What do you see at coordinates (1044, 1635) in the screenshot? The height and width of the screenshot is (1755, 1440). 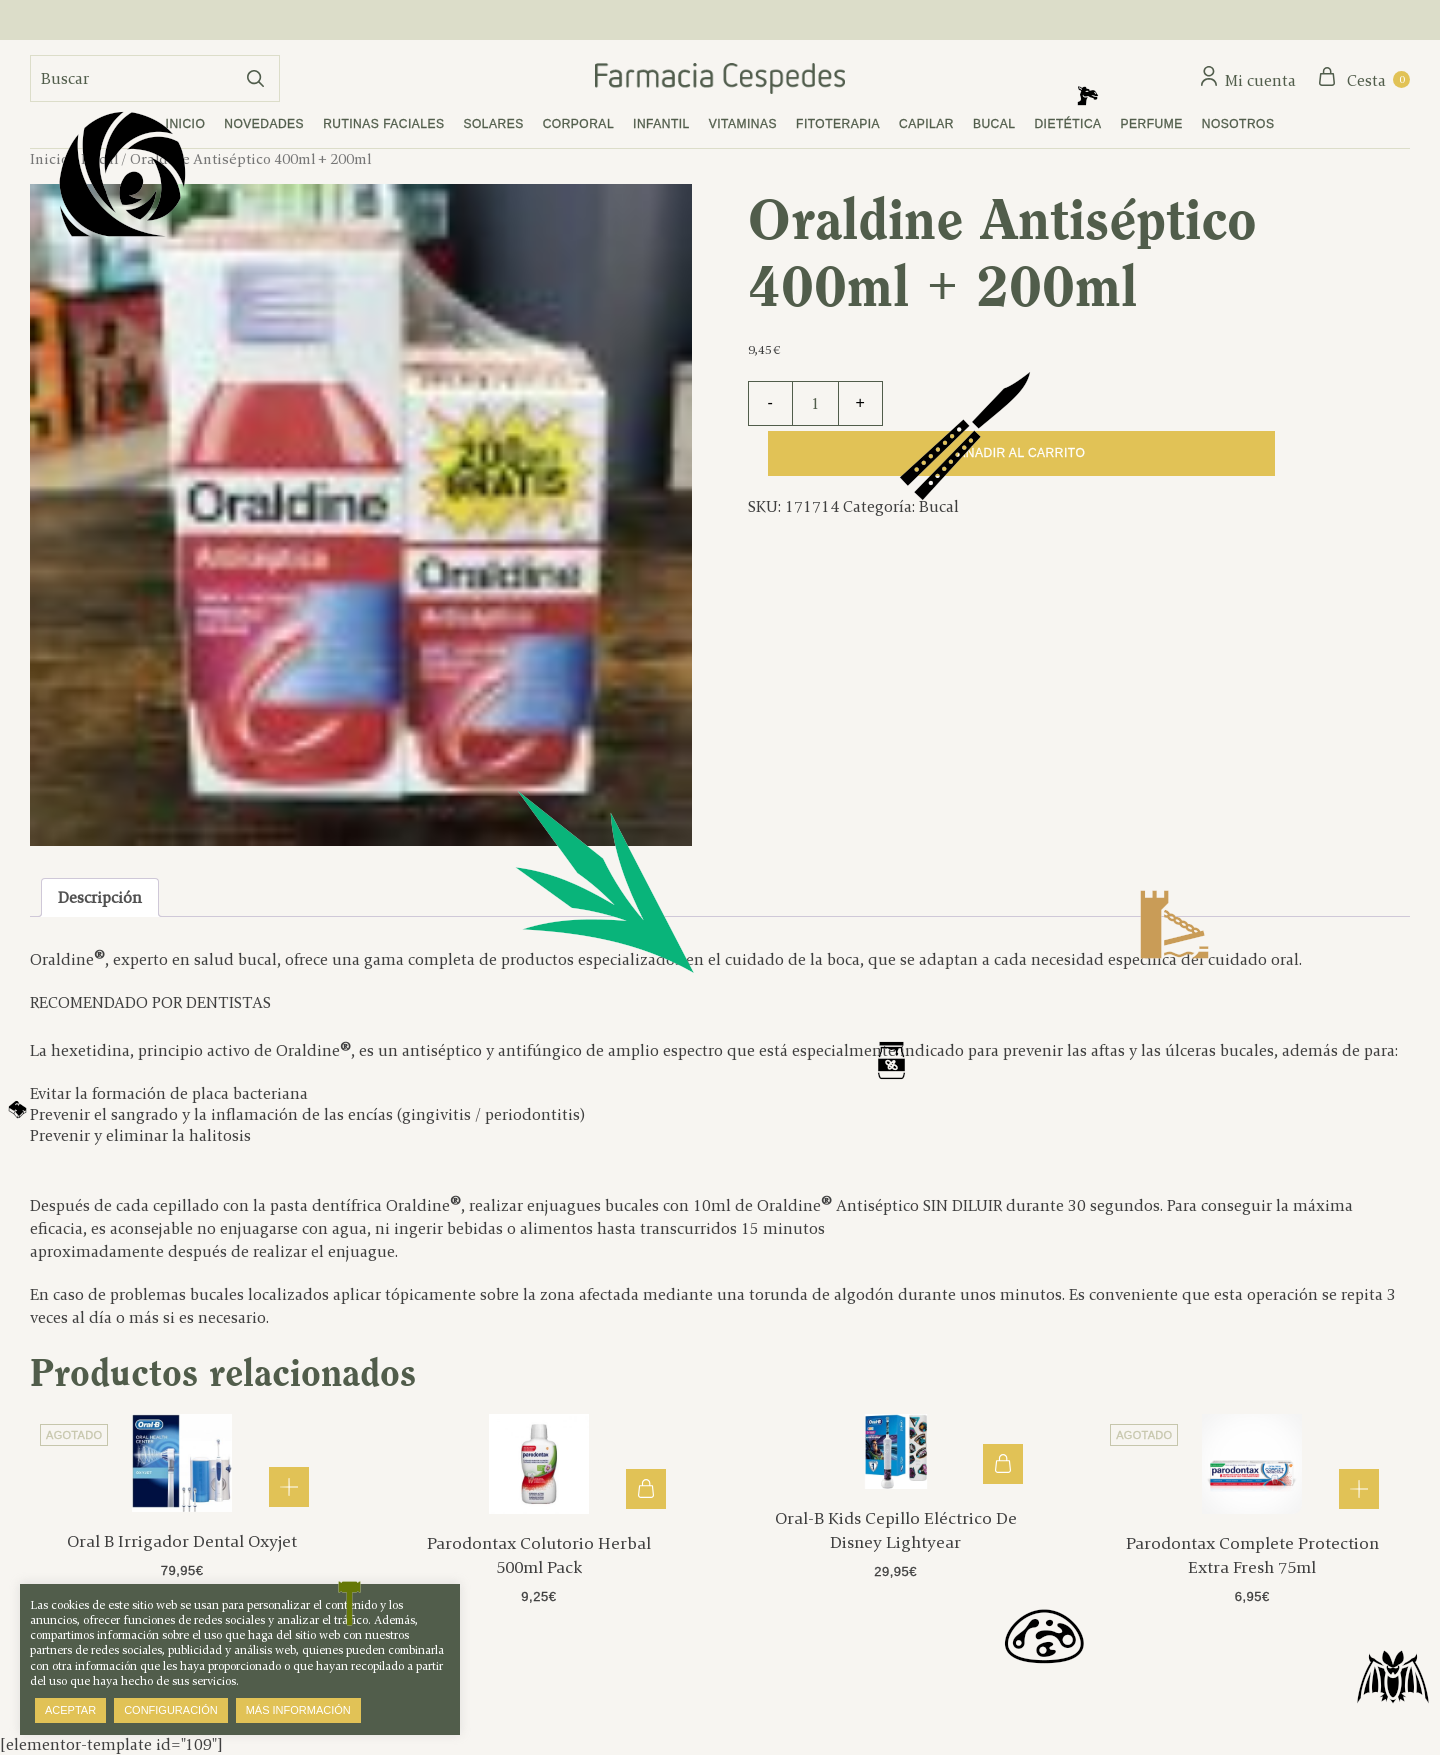 I see `indicates acid or corrosive hazard in gameplay` at bounding box center [1044, 1635].